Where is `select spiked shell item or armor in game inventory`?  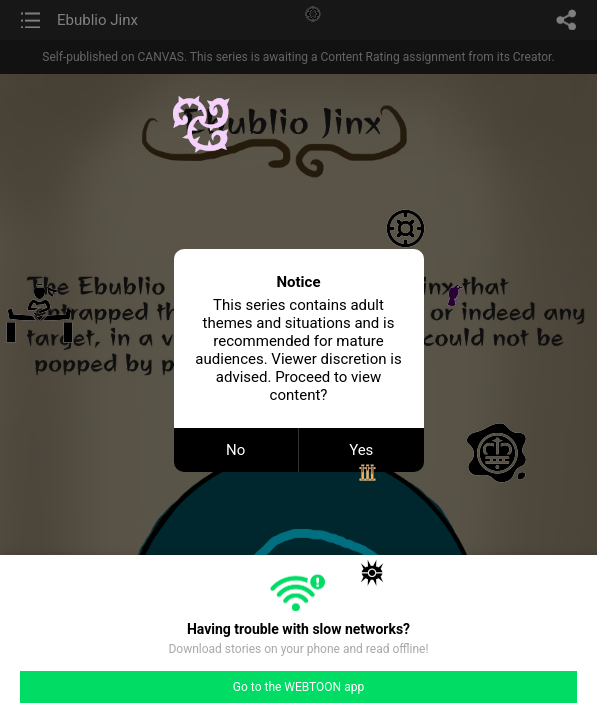
select spiked shell item or armor in game inventory is located at coordinates (372, 573).